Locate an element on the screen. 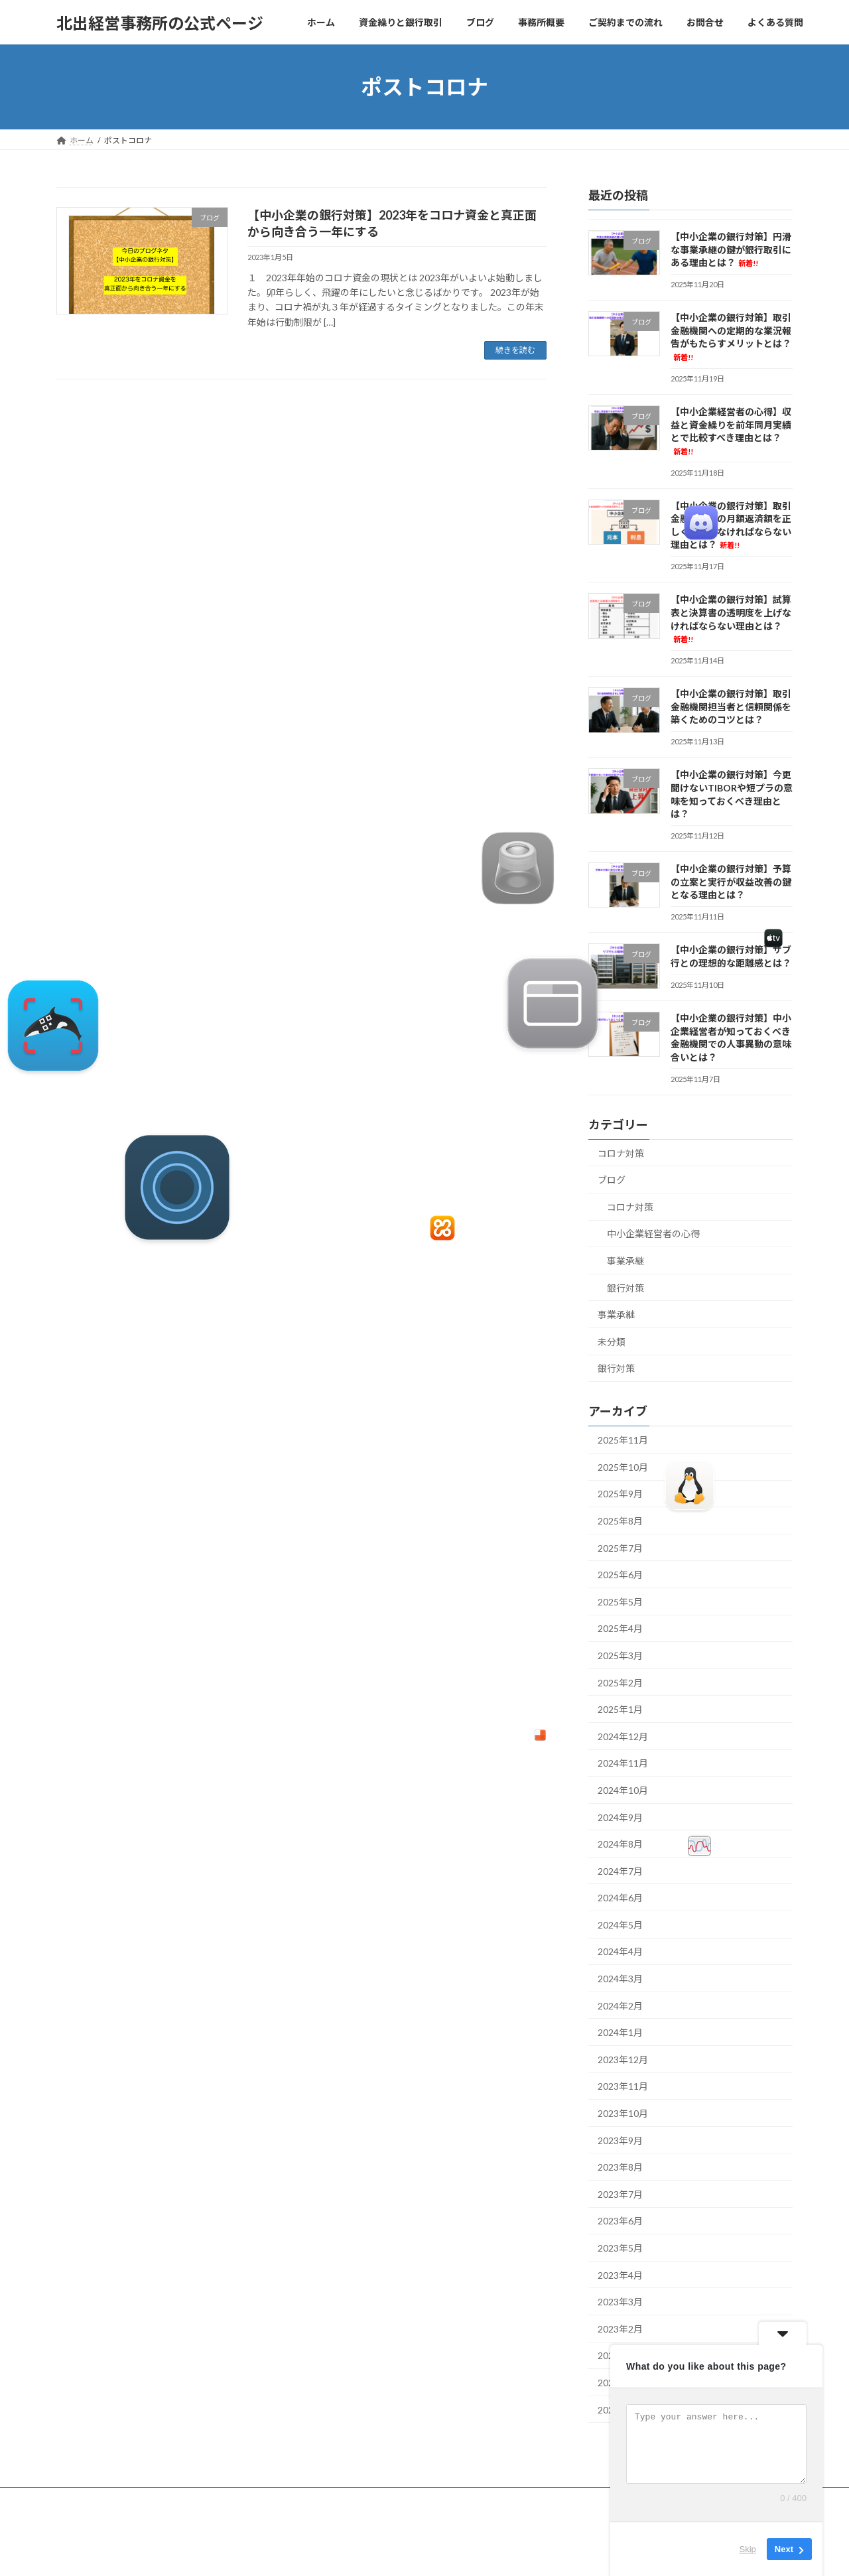 This screenshot has width=849, height=2576. open power statistics app is located at coordinates (699, 1846).